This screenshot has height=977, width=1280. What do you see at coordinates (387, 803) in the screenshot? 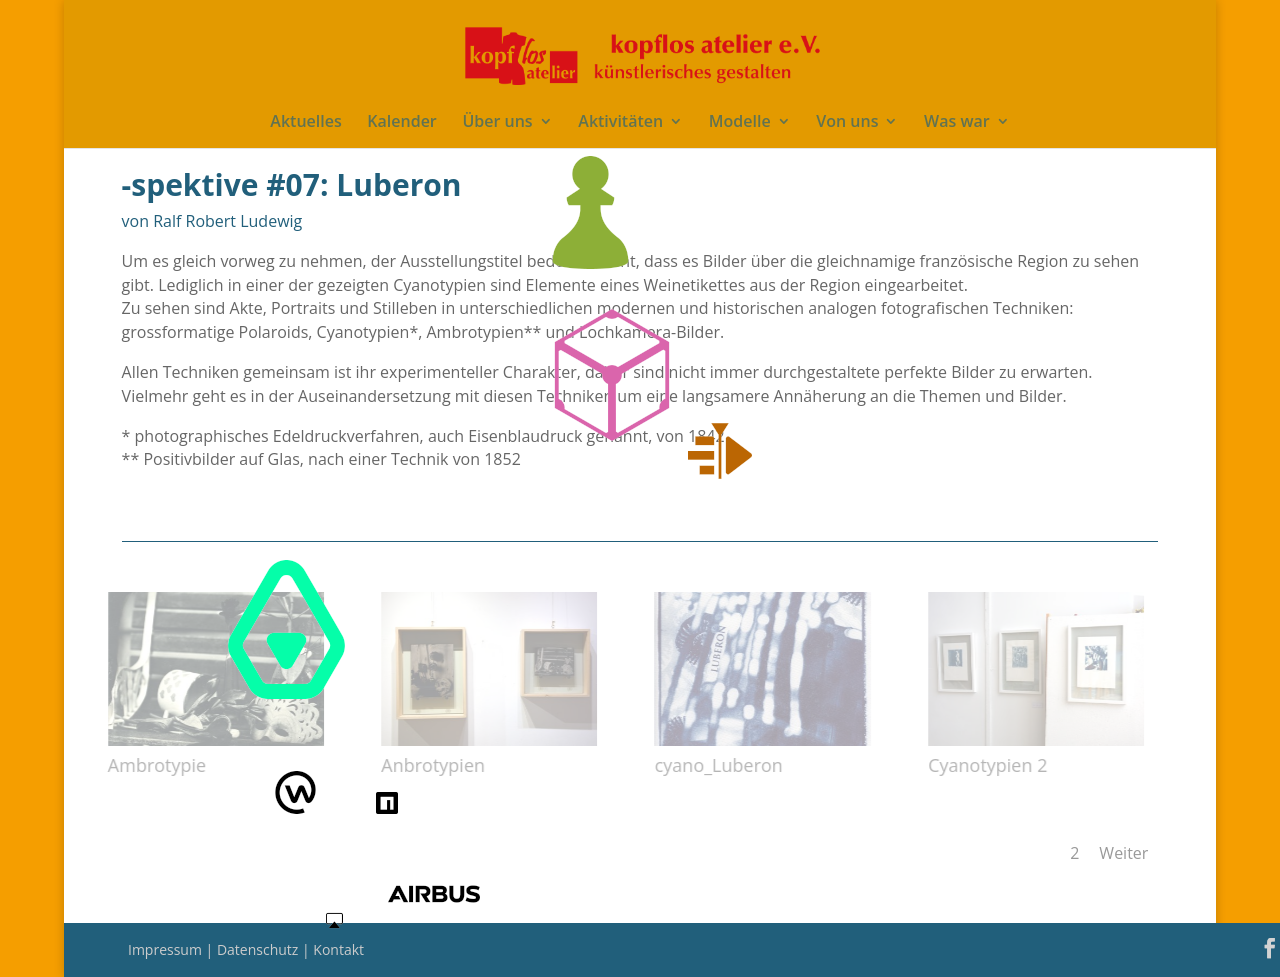
I see `npm package manager logo` at bounding box center [387, 803].